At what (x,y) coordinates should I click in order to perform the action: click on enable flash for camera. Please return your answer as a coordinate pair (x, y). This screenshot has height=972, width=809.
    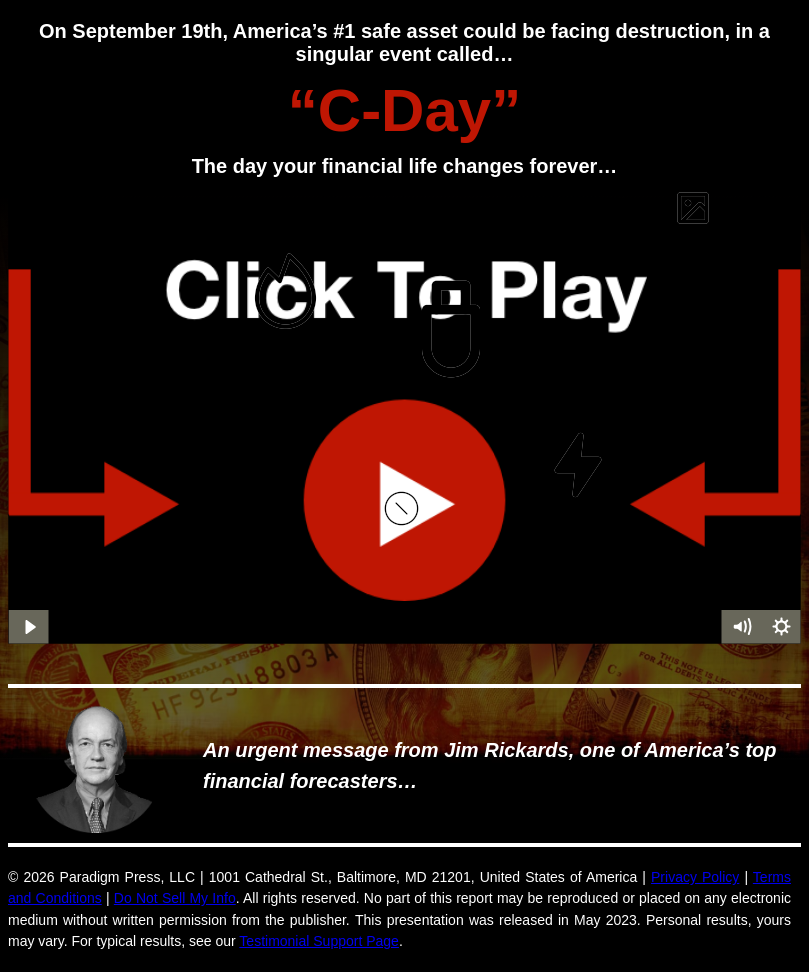
    Looking at the image, I should click on (578, 465).